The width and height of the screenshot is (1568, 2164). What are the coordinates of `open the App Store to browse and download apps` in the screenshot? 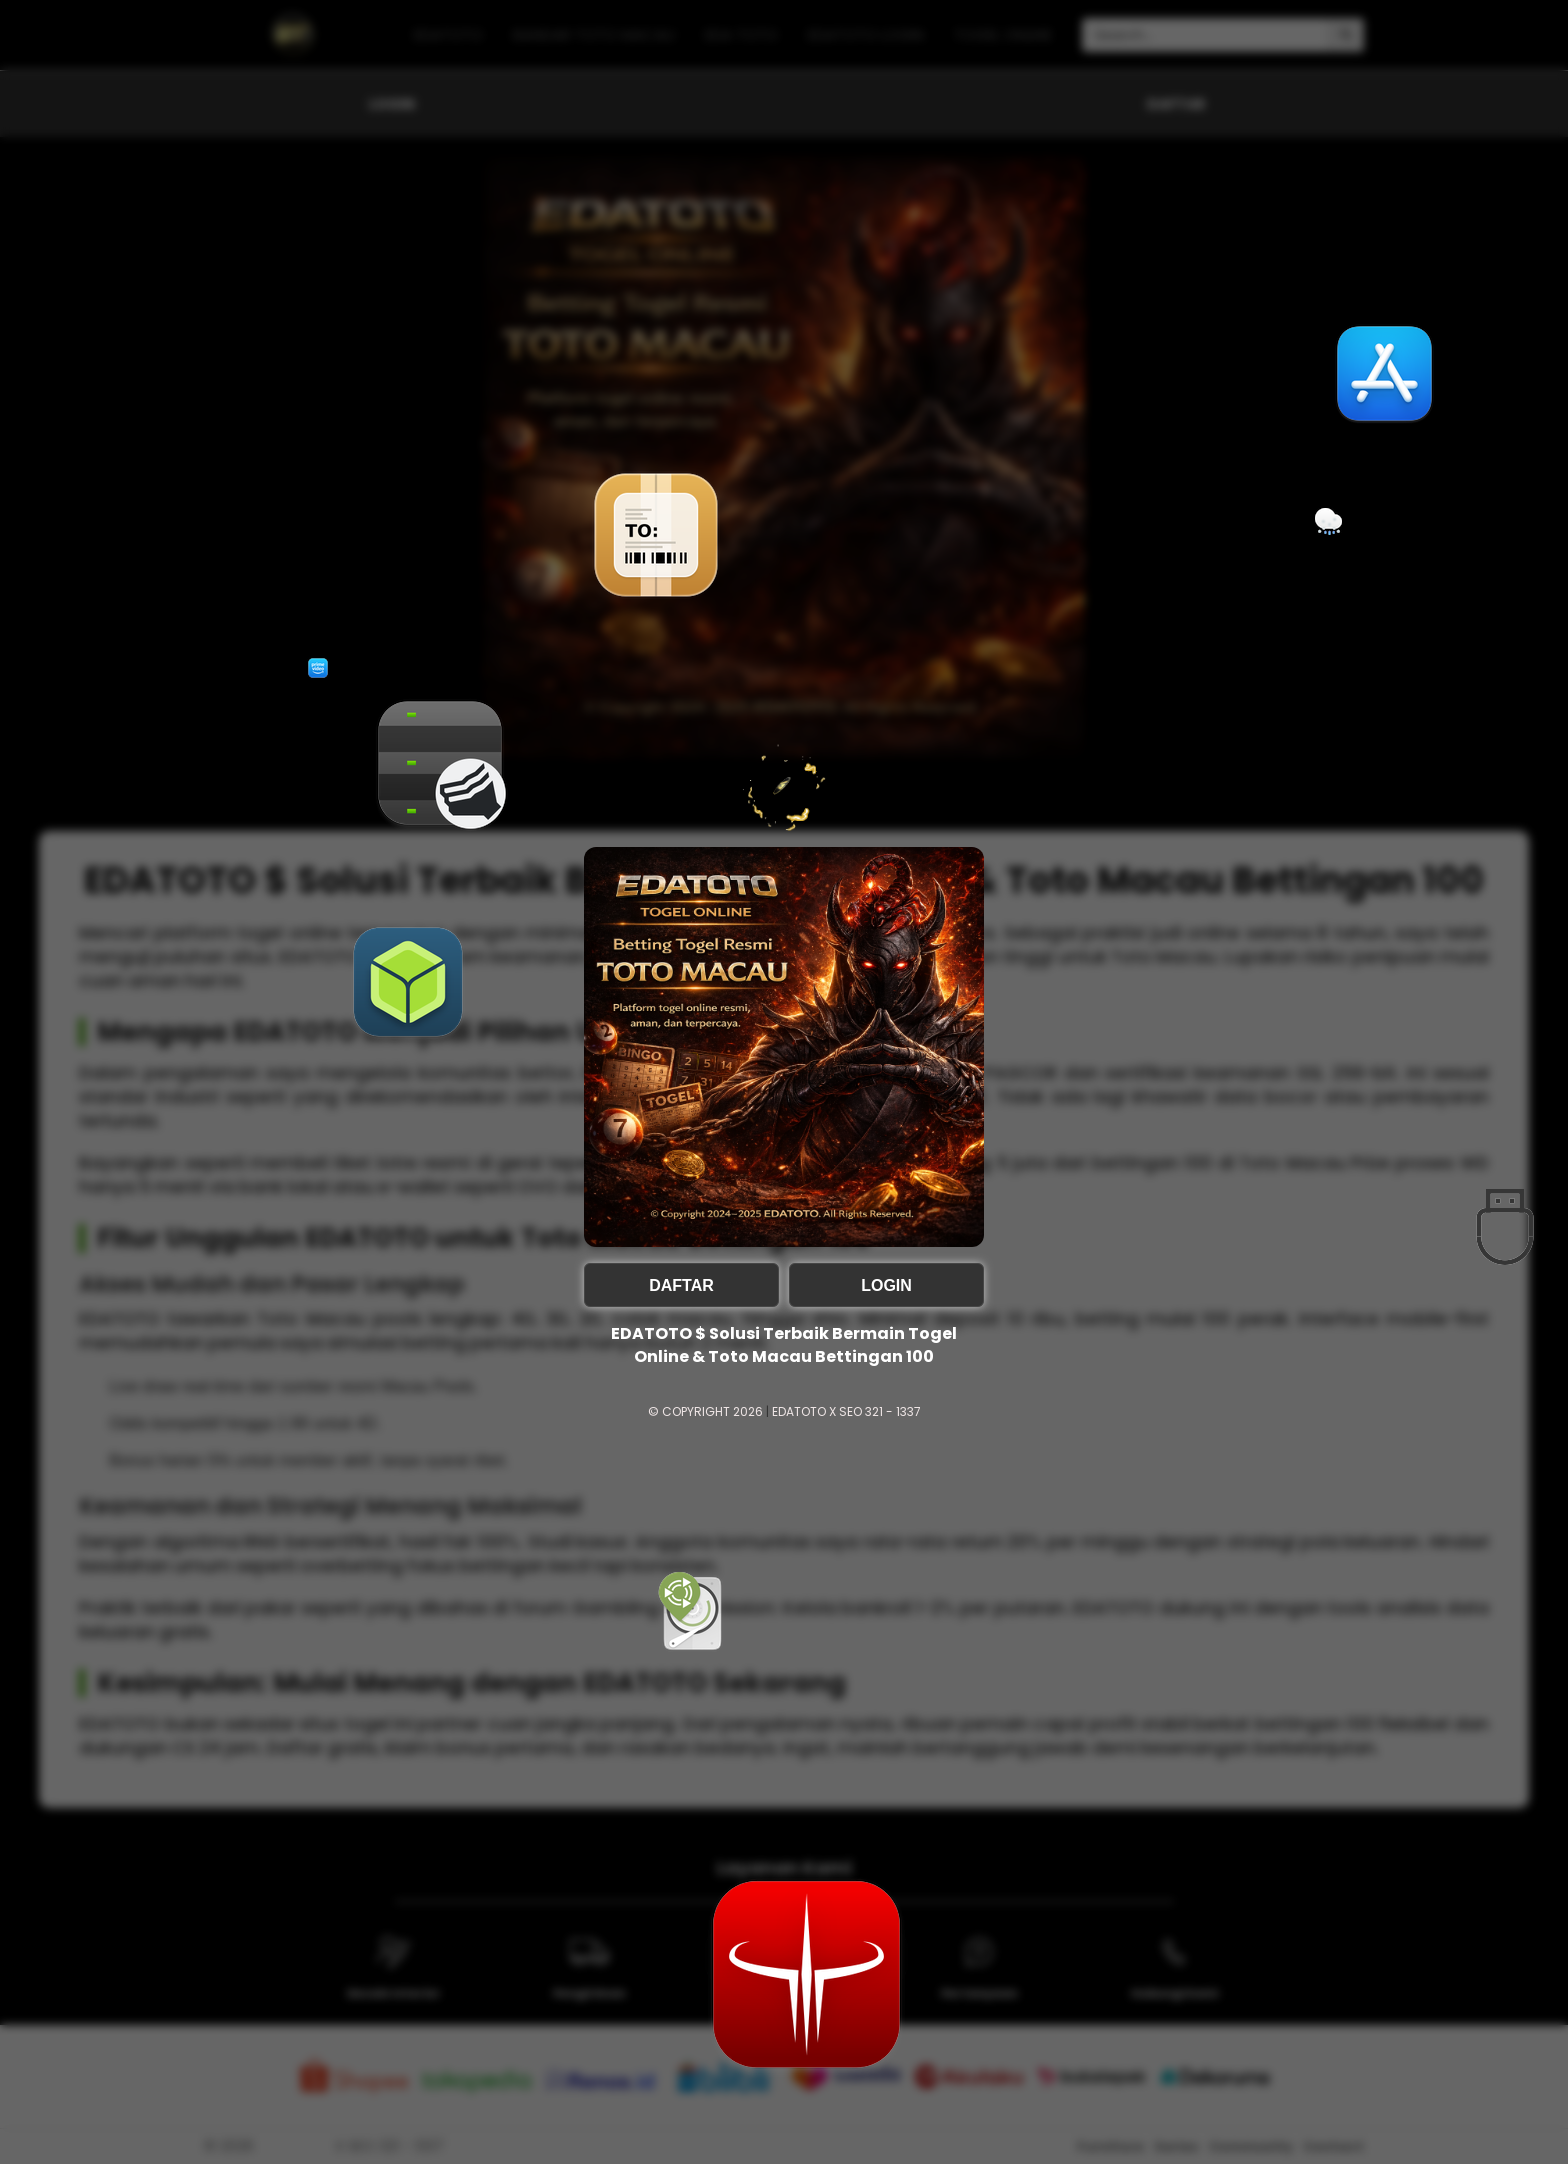 It's located at (1384, 373).